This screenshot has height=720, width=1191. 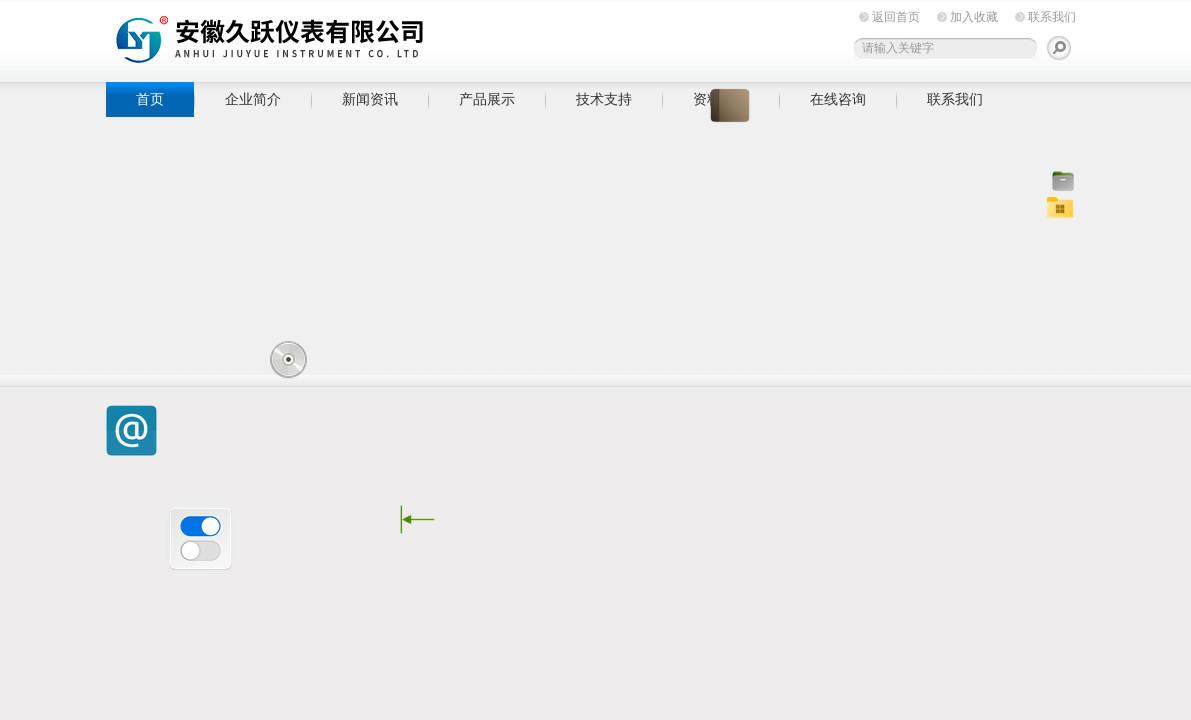 What do you see at coordinates (1060, 208) in the screenshot?
I see `open windows system folder` at bounding box center [1060, 208].